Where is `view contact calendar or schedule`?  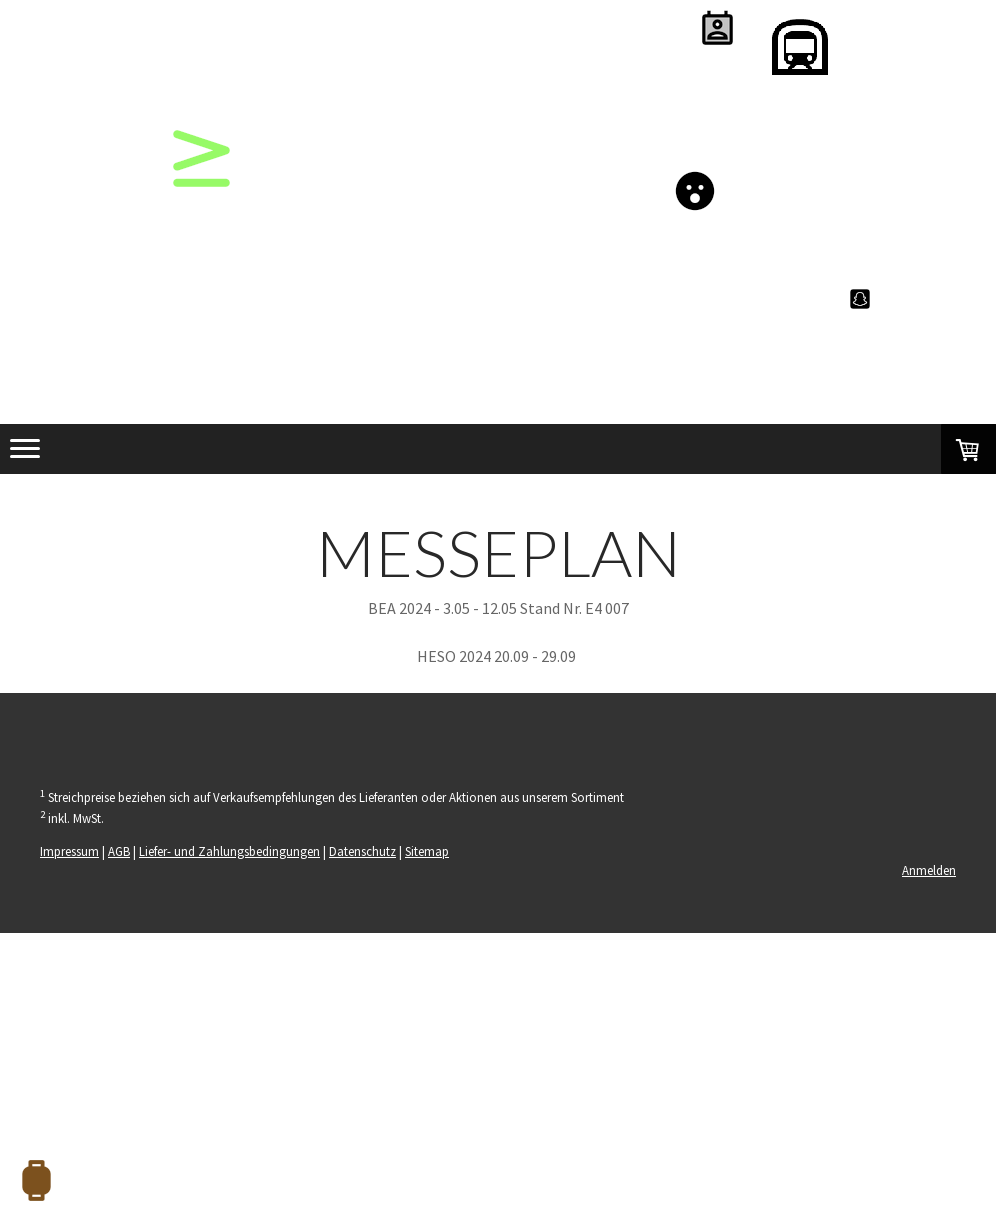
view contact calendar or schedule is located at coordinates (717, 29).